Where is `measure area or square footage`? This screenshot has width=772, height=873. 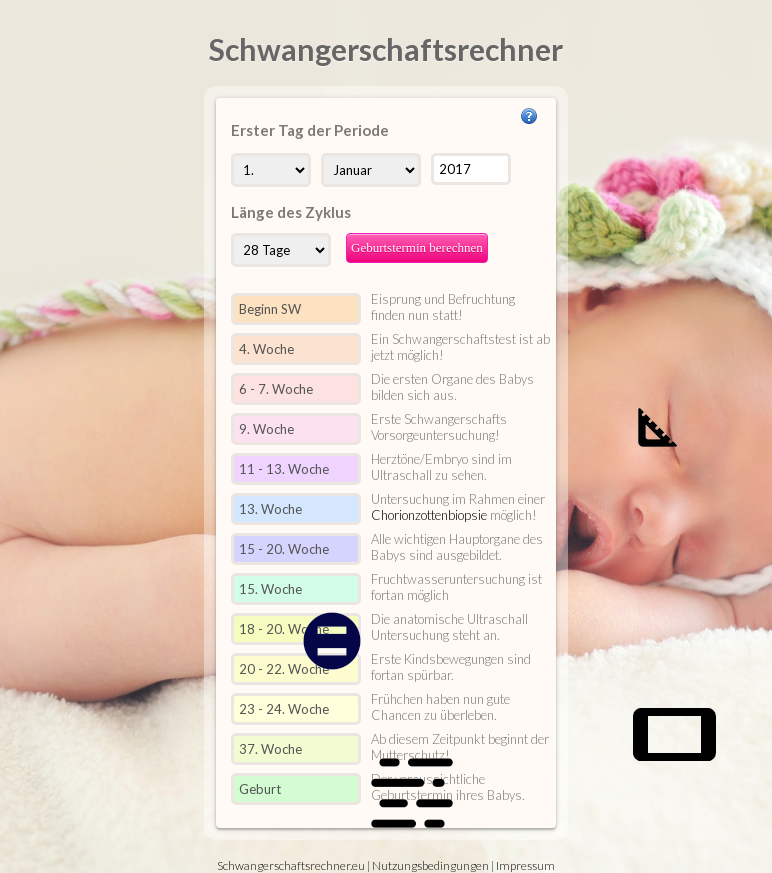
measure area or square footage is located at coordinates (658, 426).